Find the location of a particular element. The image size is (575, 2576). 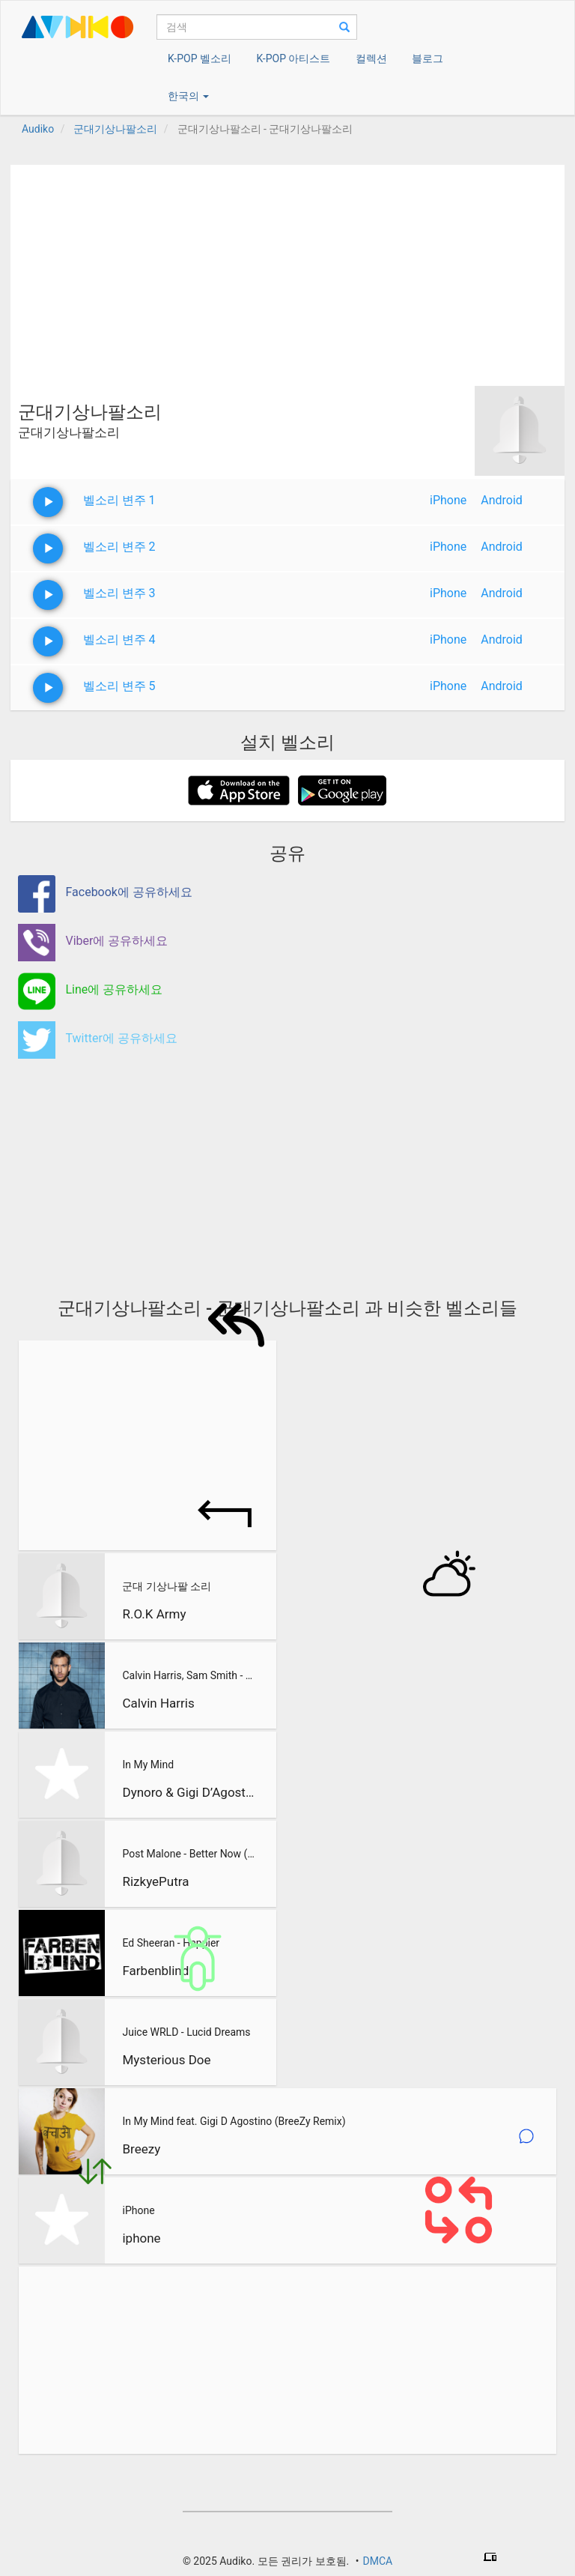

indicates partly cloudy weather conditions is located at coordinates (449, 1573).